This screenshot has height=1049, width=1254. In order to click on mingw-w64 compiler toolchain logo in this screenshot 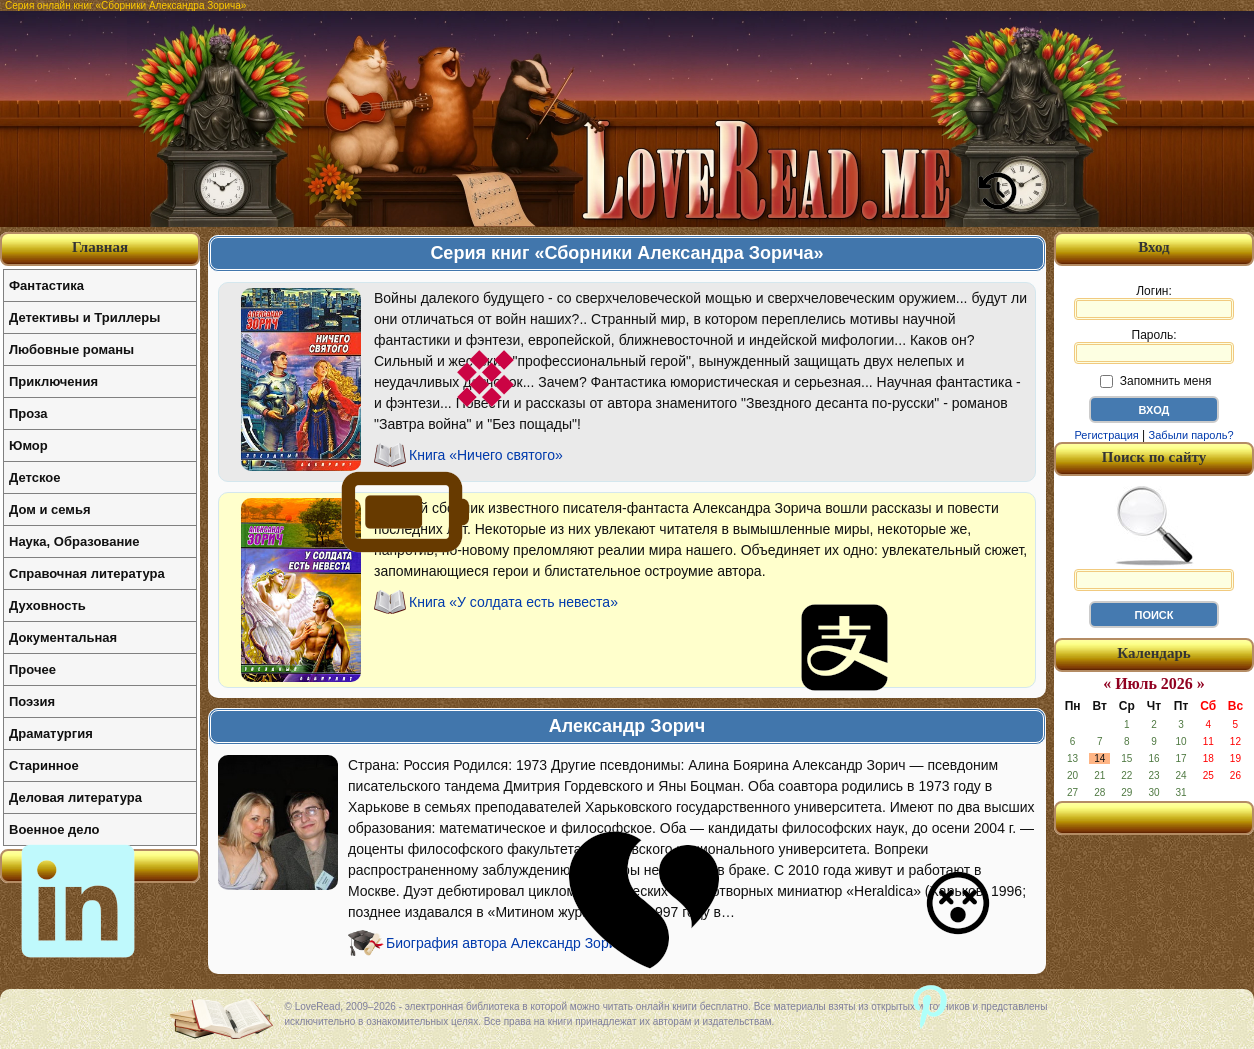, I will do `click(485, 378)`.